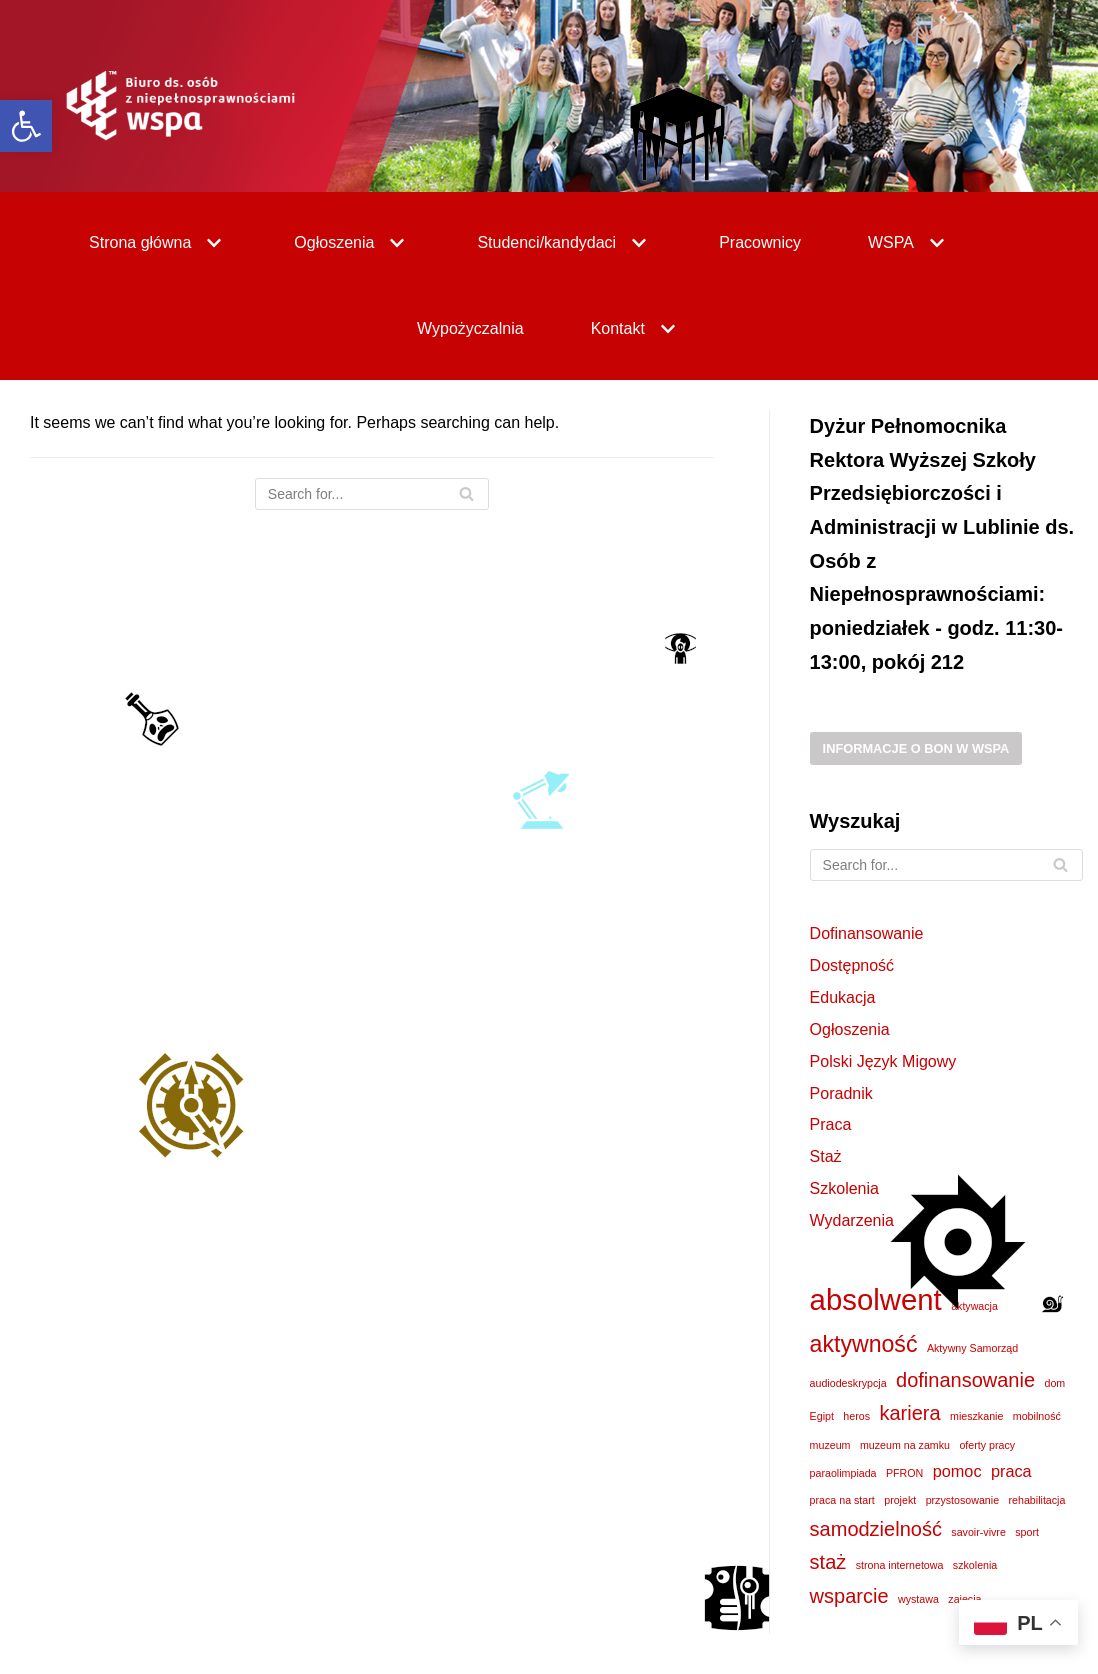  Describe the element at coordinates (680, 648) in the screenshot. I see `indicates a paranoia or anxiety state in gameplay` at that location.